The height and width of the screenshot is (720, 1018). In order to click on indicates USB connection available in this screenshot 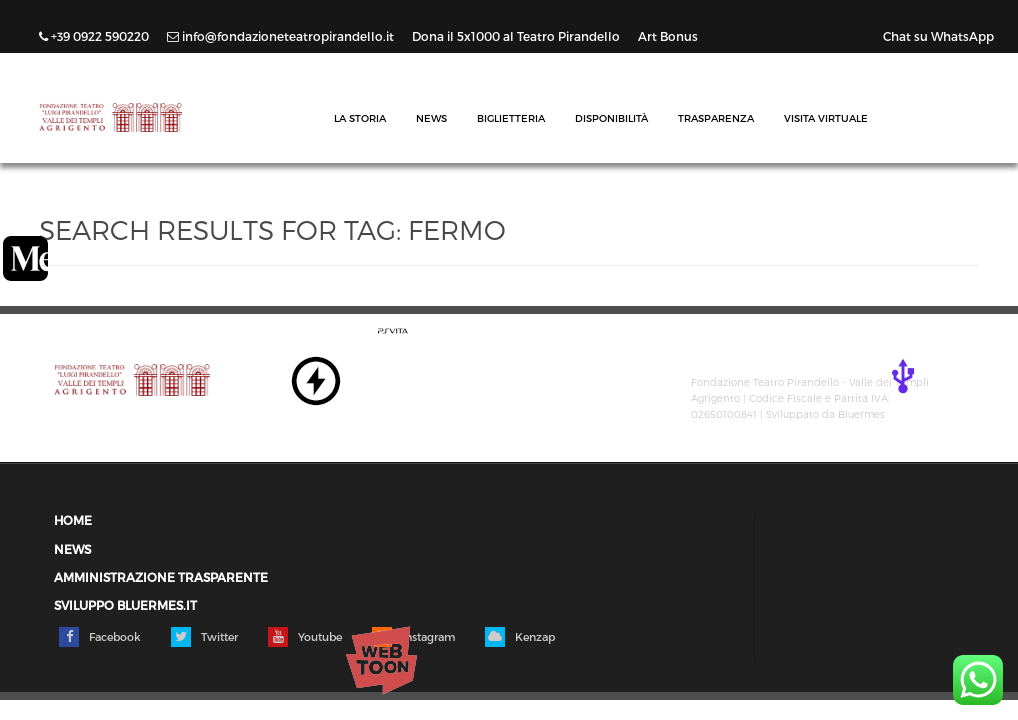, I will do `click(903, 376)`.